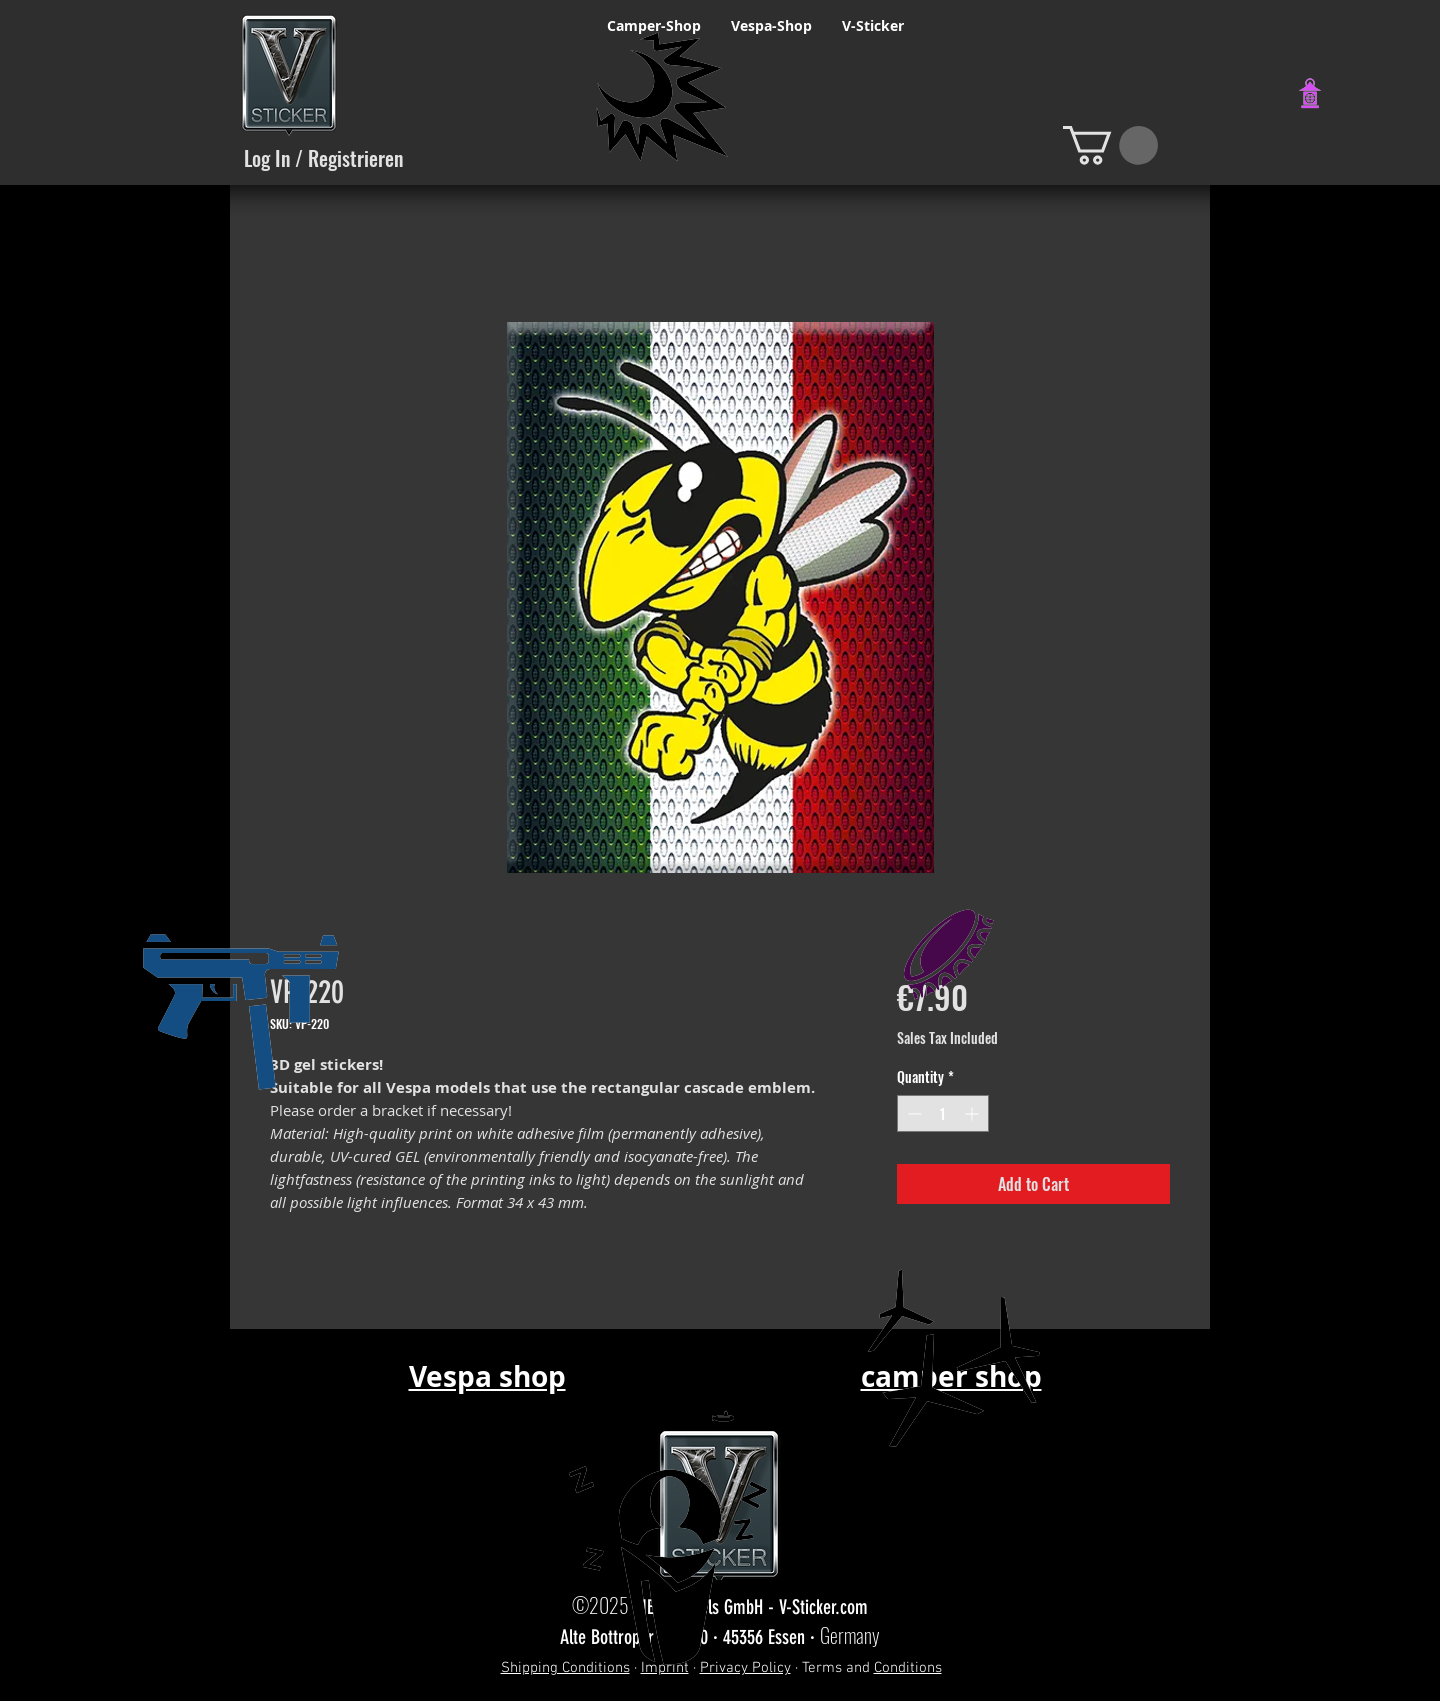 This screenshot has width=1440, height=1701. What do you see at coordinates (953, 1358) in the screenshot?
I see `deploy caltrops to slow enemies` at bounding box center [953, 1358].